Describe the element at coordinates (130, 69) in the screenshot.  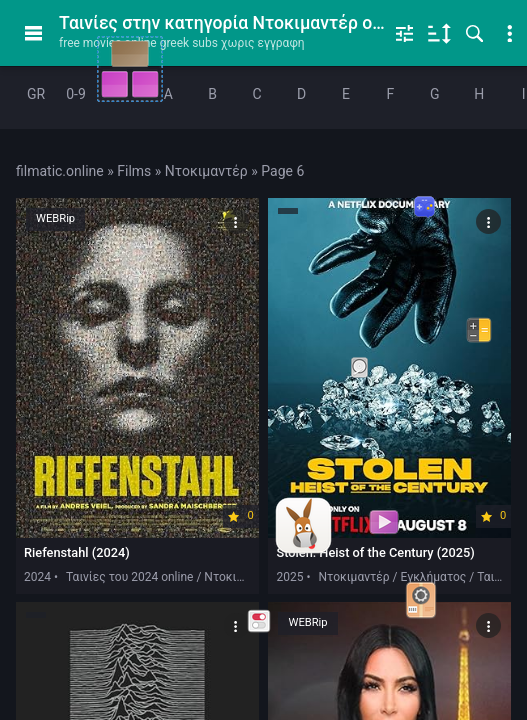
I see `select all items in the current view` at that location.